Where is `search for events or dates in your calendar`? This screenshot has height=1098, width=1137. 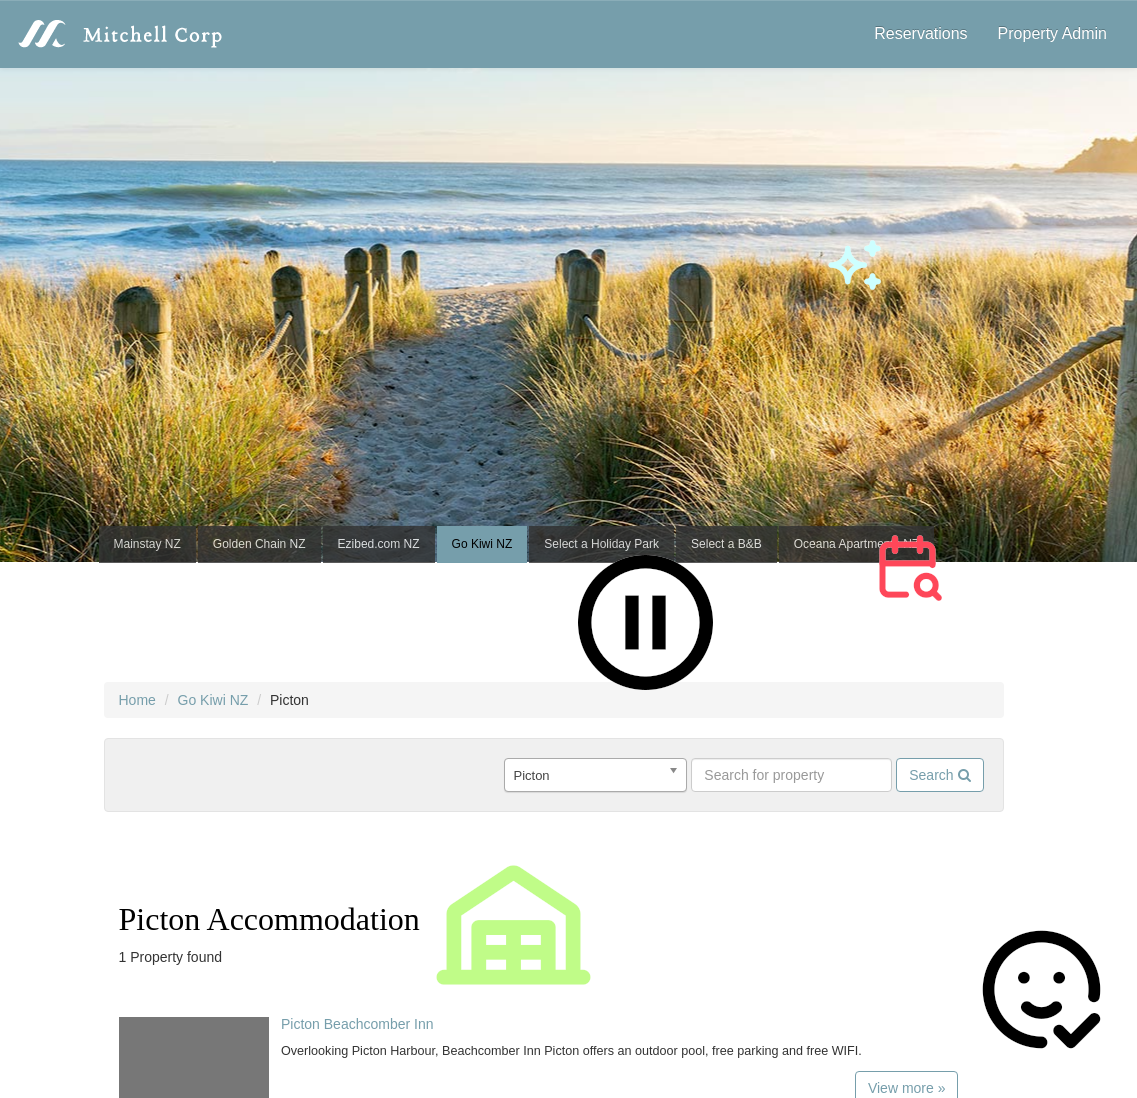 search for events or dates in your calendar is located at coordinates (907, 566).